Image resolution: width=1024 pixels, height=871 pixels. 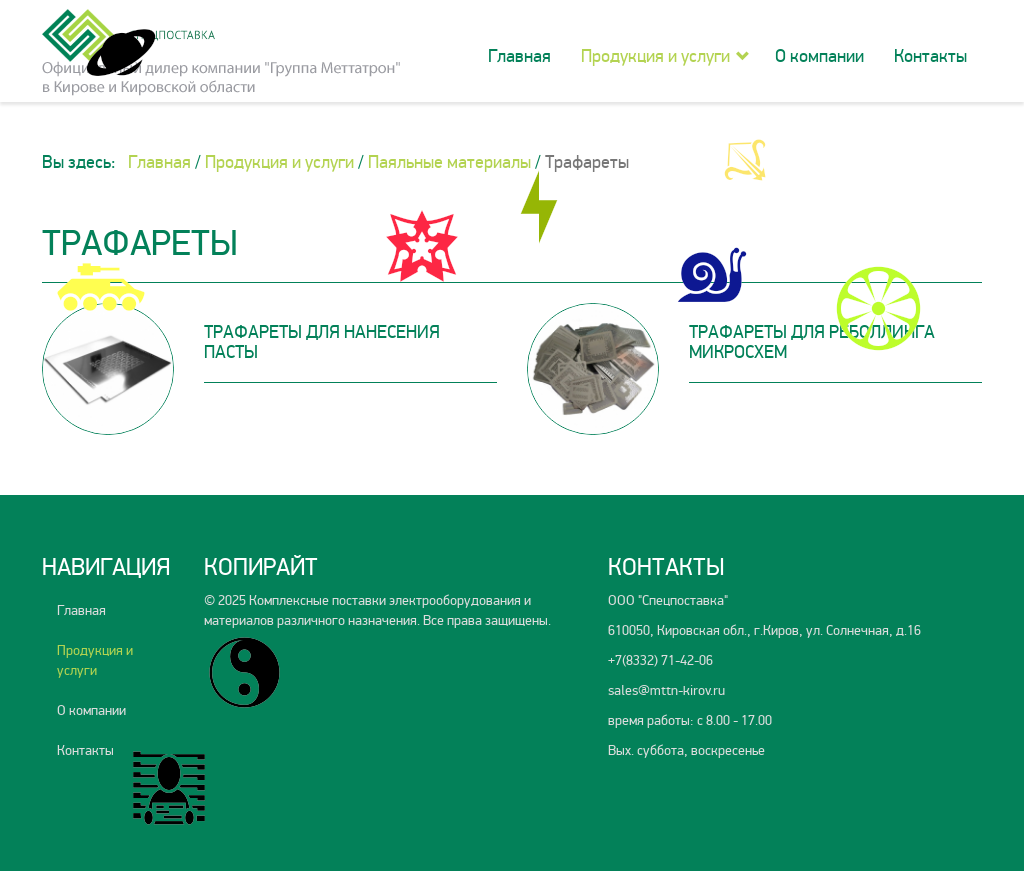 What do you see at coordinates (539, 207) in the screenshot?
I see `indicates electric or battery power` at bounding box center [539, 207].